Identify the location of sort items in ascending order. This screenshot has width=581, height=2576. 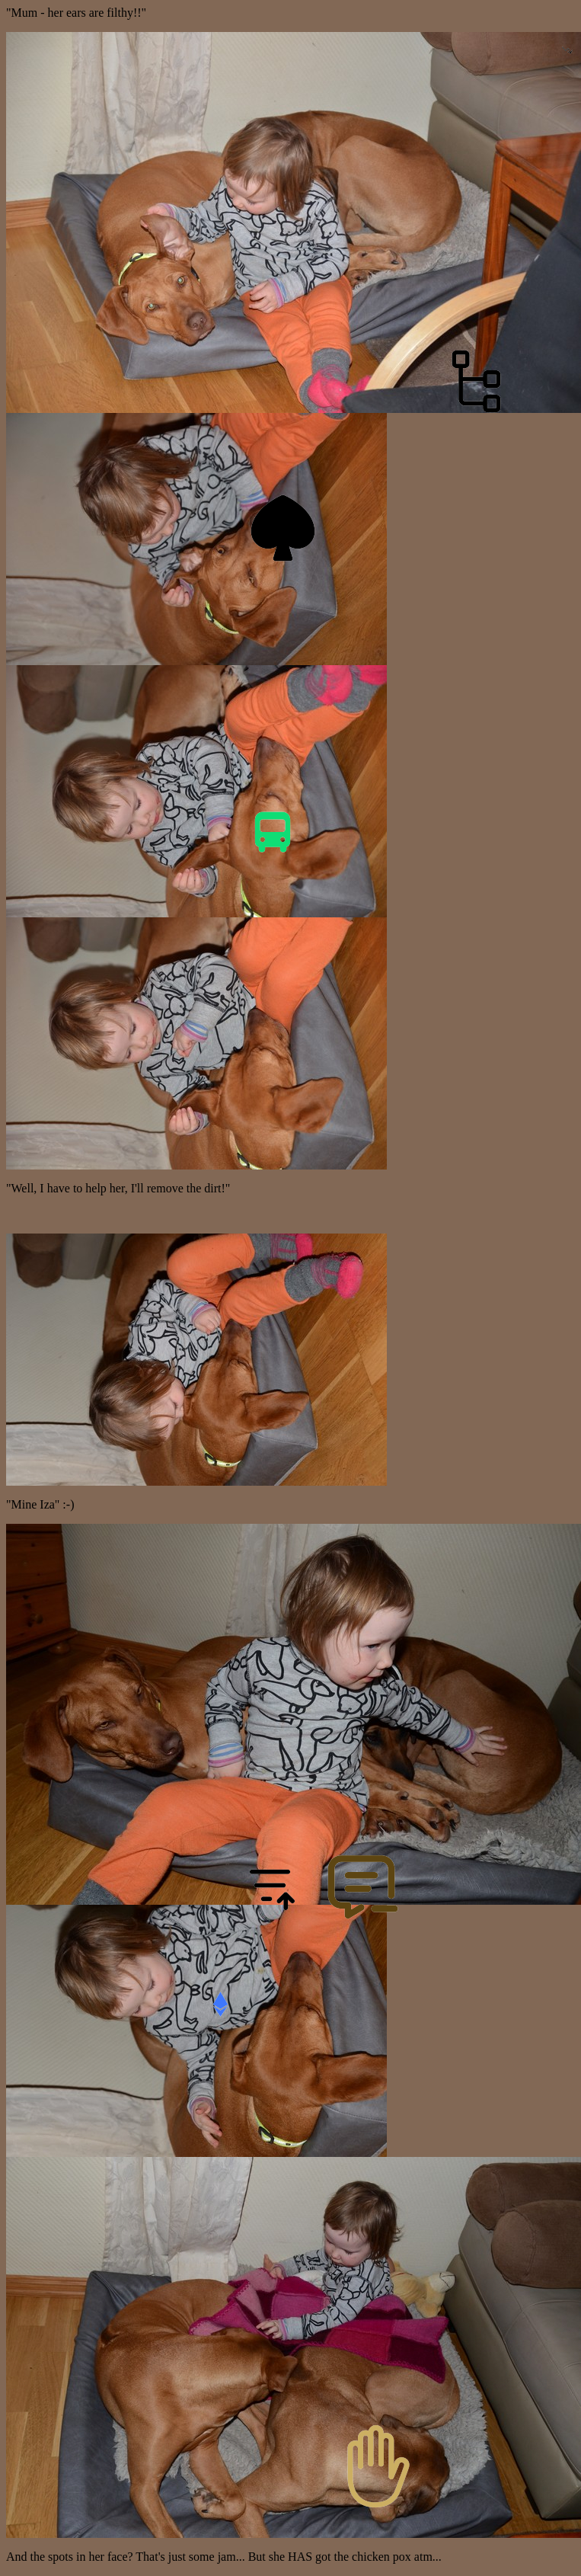
(270, 1885).